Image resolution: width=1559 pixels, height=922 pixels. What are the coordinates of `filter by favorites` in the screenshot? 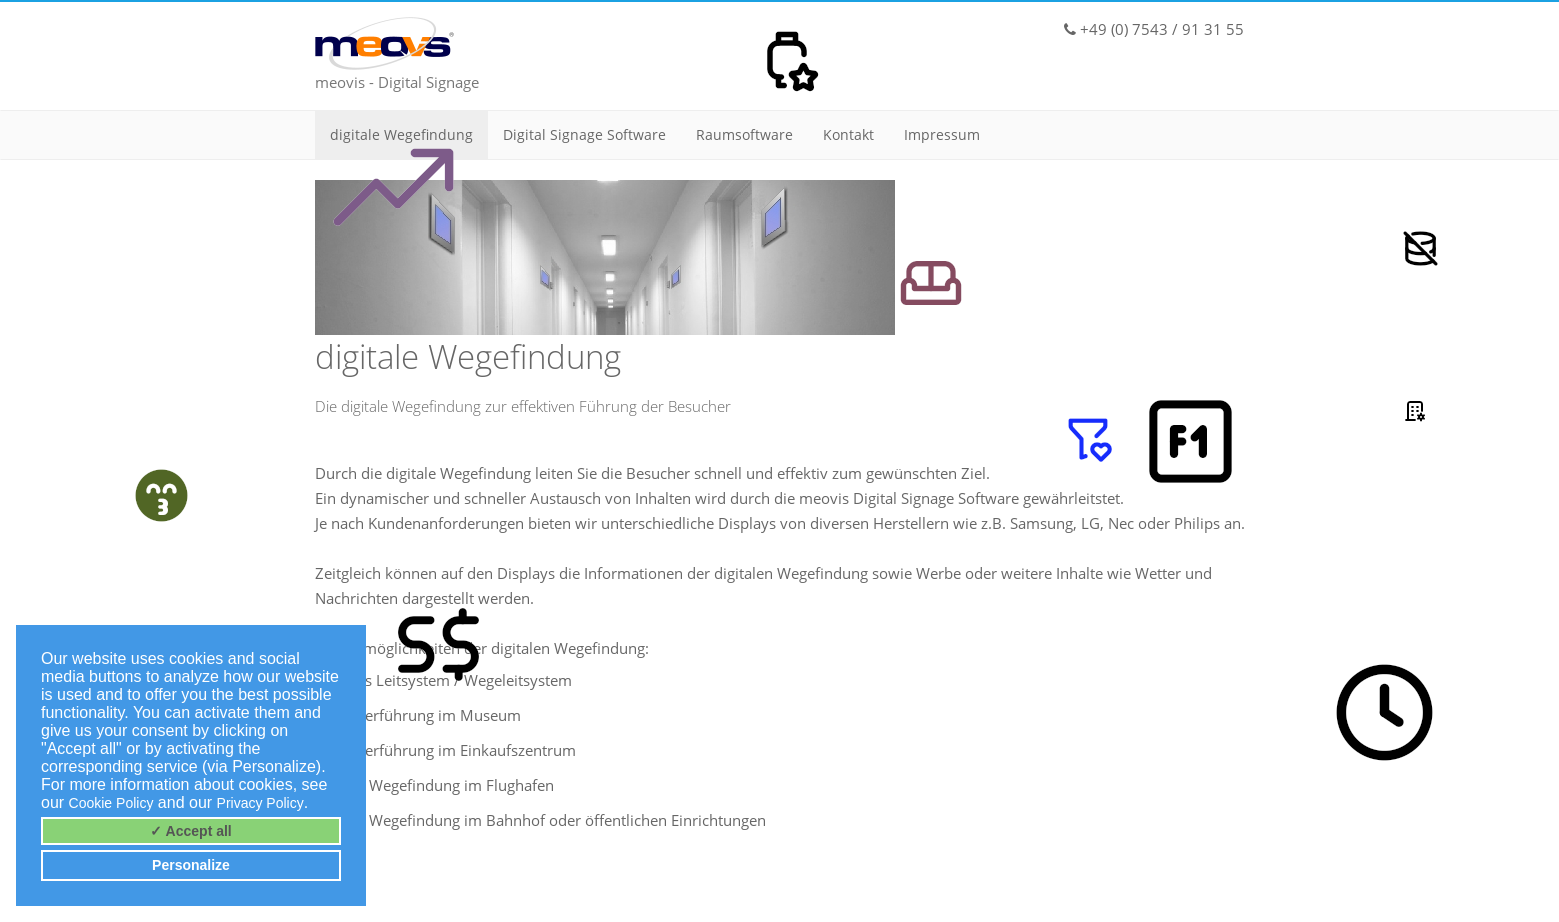 It's located at (1088, 438).